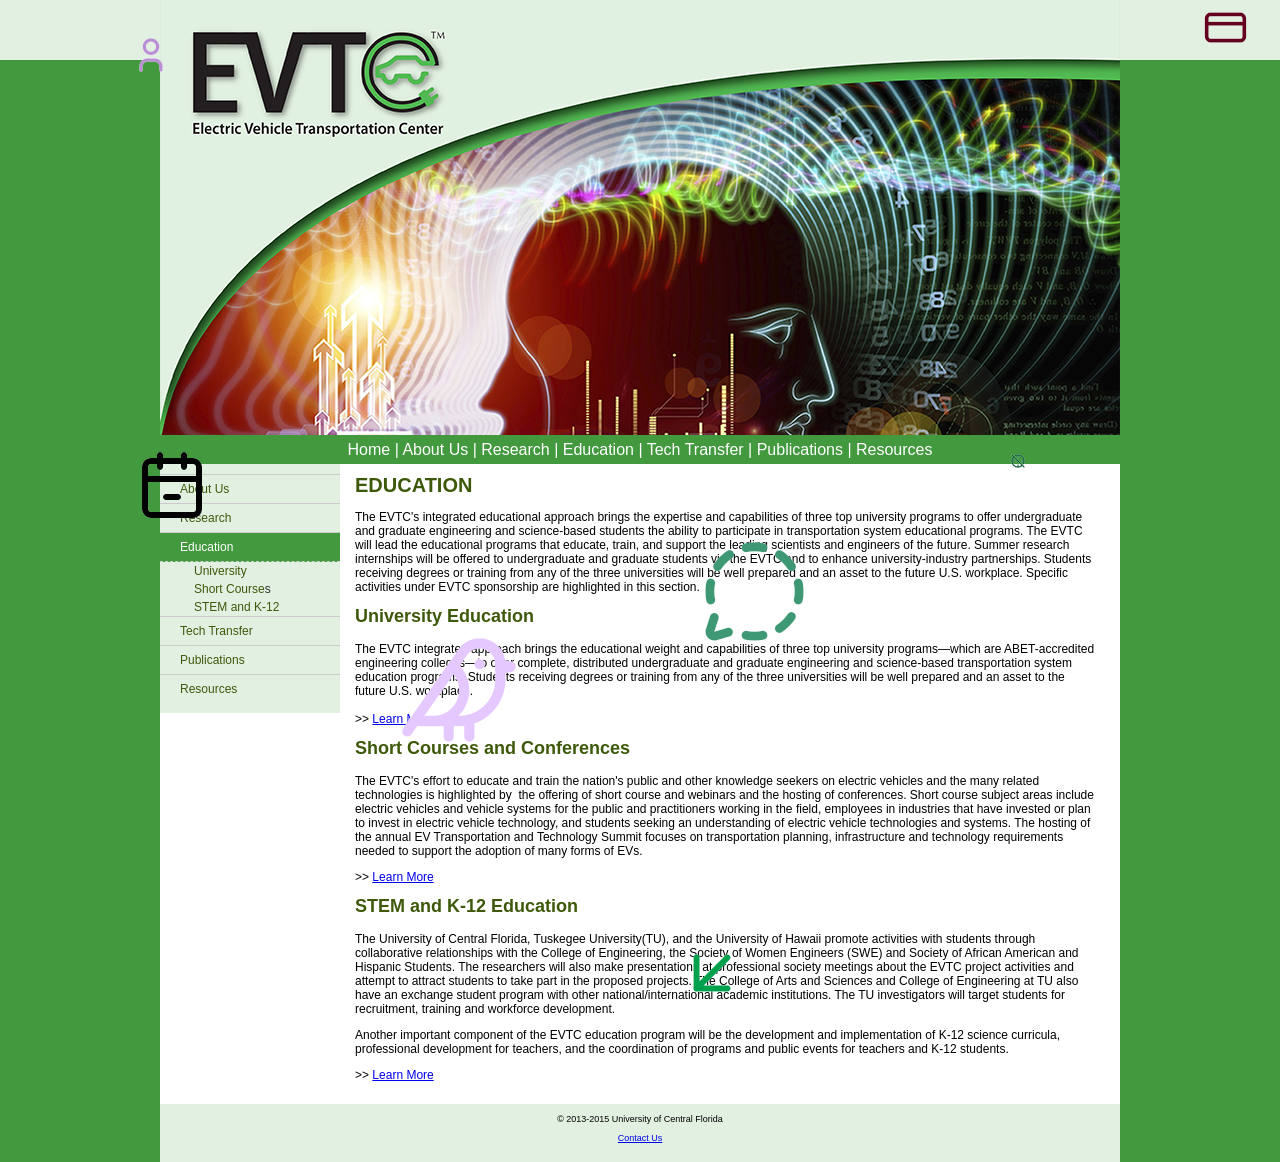 The width and height of the screenshot is (1280, 1162). Describe the element at coordinates (712, 973) in the screenshot. I see `navigate to the bottom-left corner` at that location.